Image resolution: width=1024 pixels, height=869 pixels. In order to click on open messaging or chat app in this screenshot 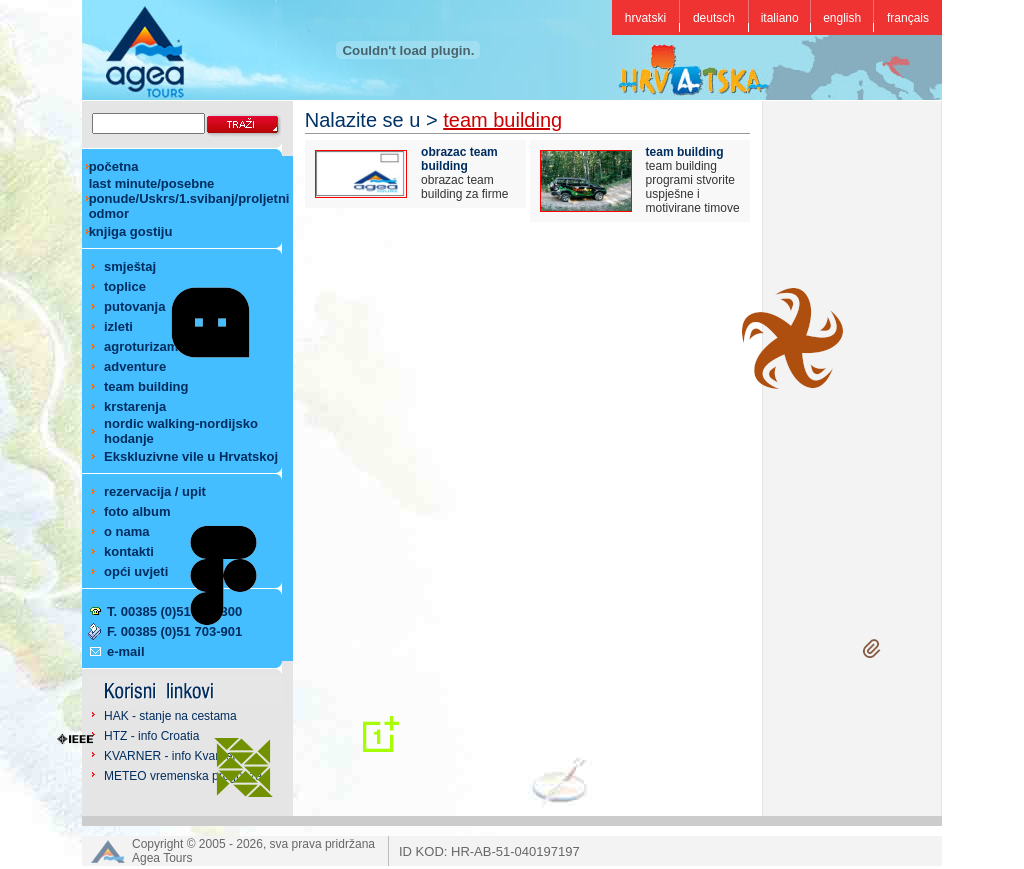, I will do `click(210, 322)`.